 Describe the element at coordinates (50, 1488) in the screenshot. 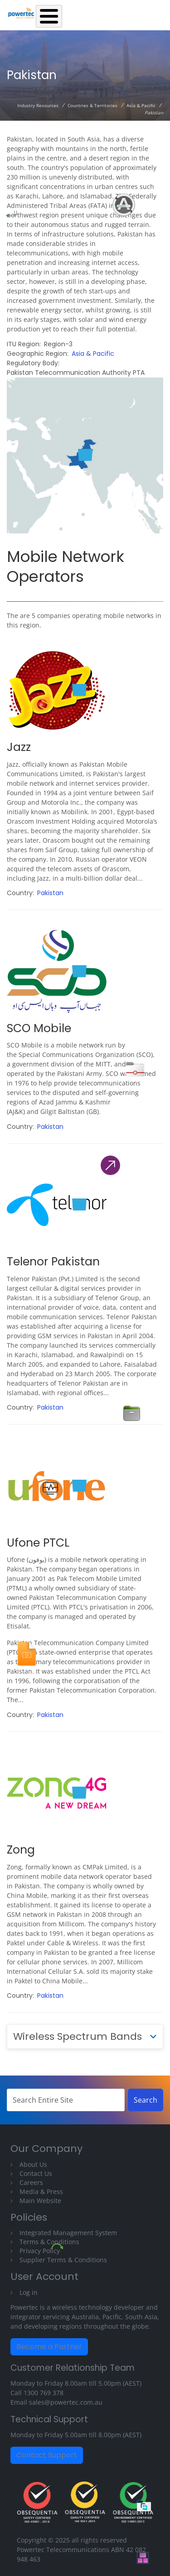

I see `access device diagnostics and system health` at that location.